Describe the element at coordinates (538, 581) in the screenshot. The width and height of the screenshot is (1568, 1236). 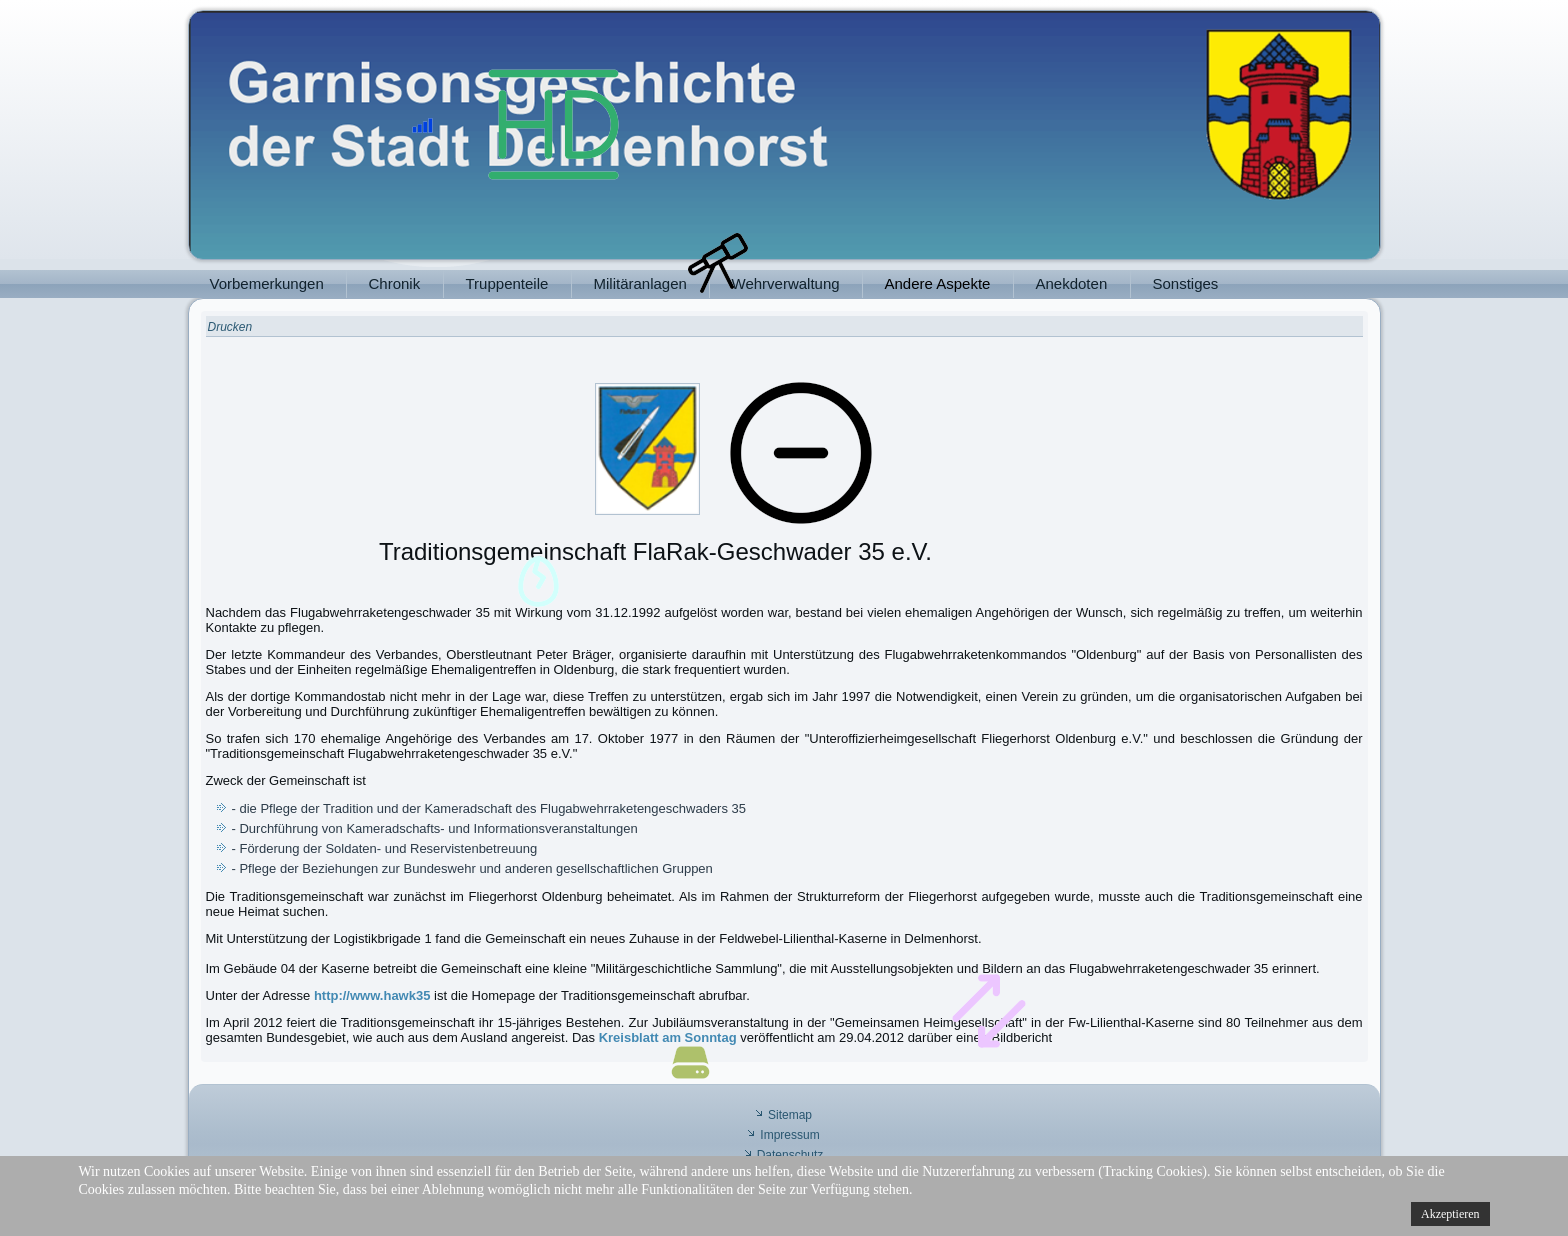
I see `indicates a broken or damaged item` at that location.